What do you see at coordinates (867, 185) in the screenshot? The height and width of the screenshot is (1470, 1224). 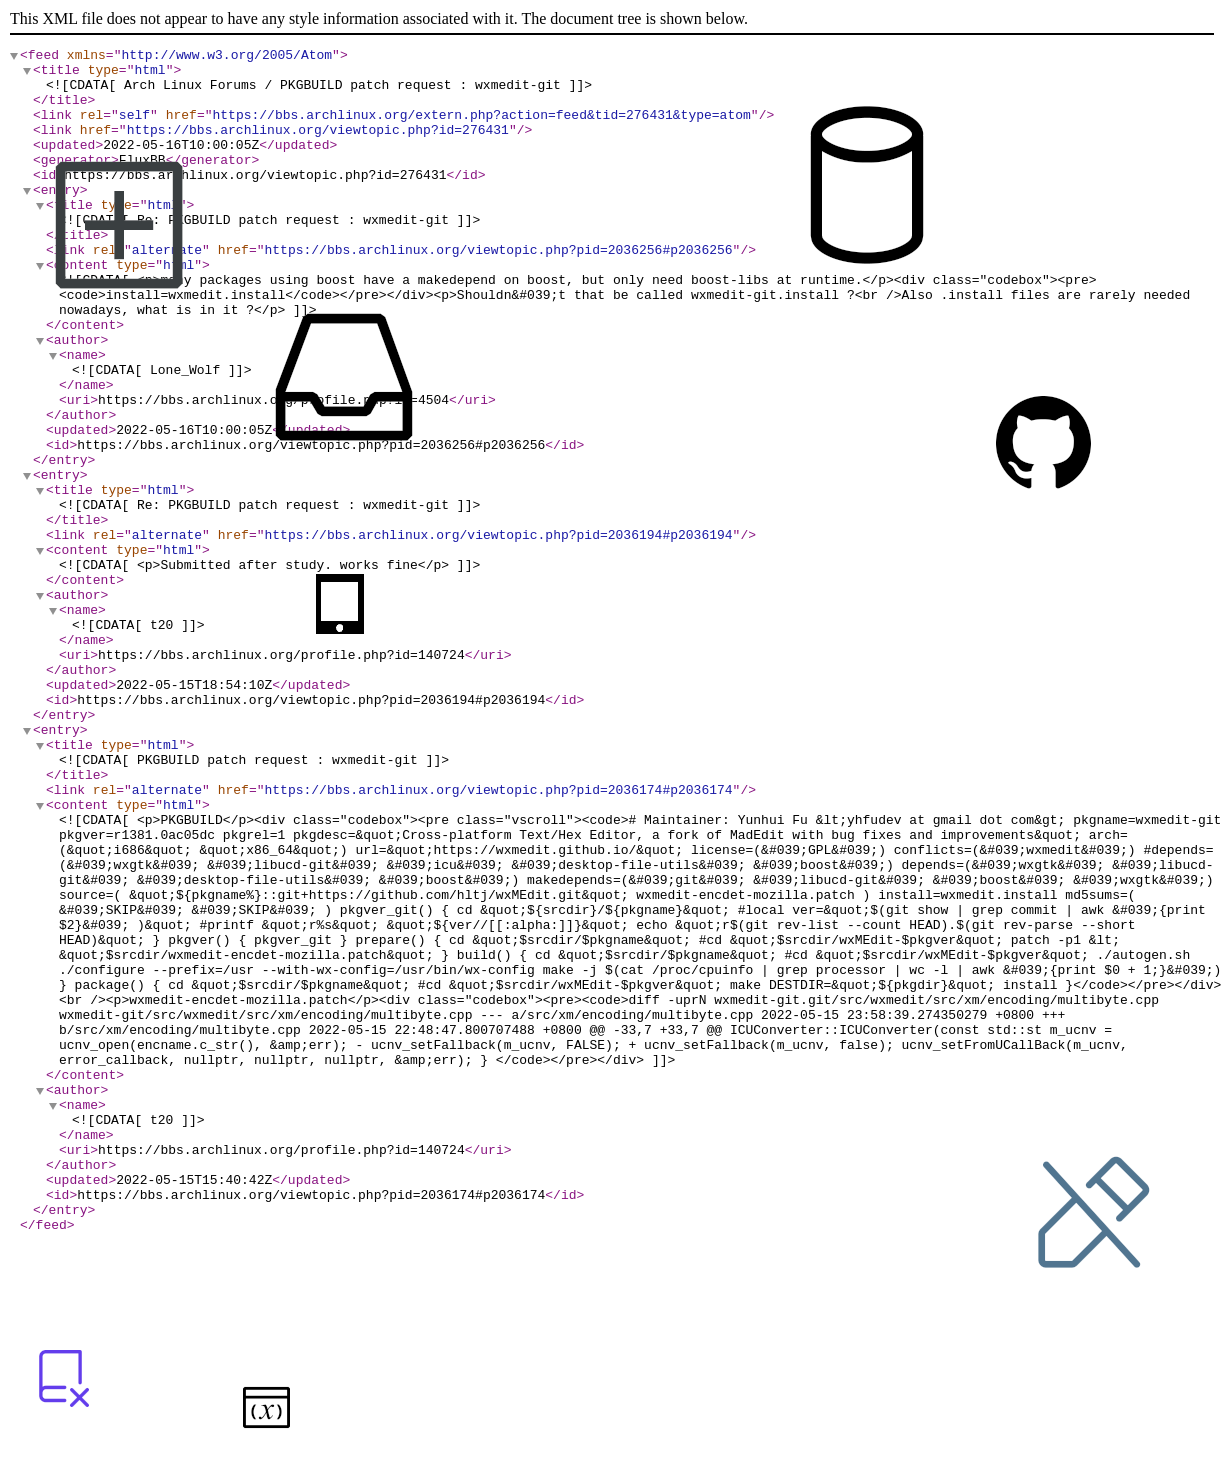 I see `access database management` at bounding box center [867, 185].